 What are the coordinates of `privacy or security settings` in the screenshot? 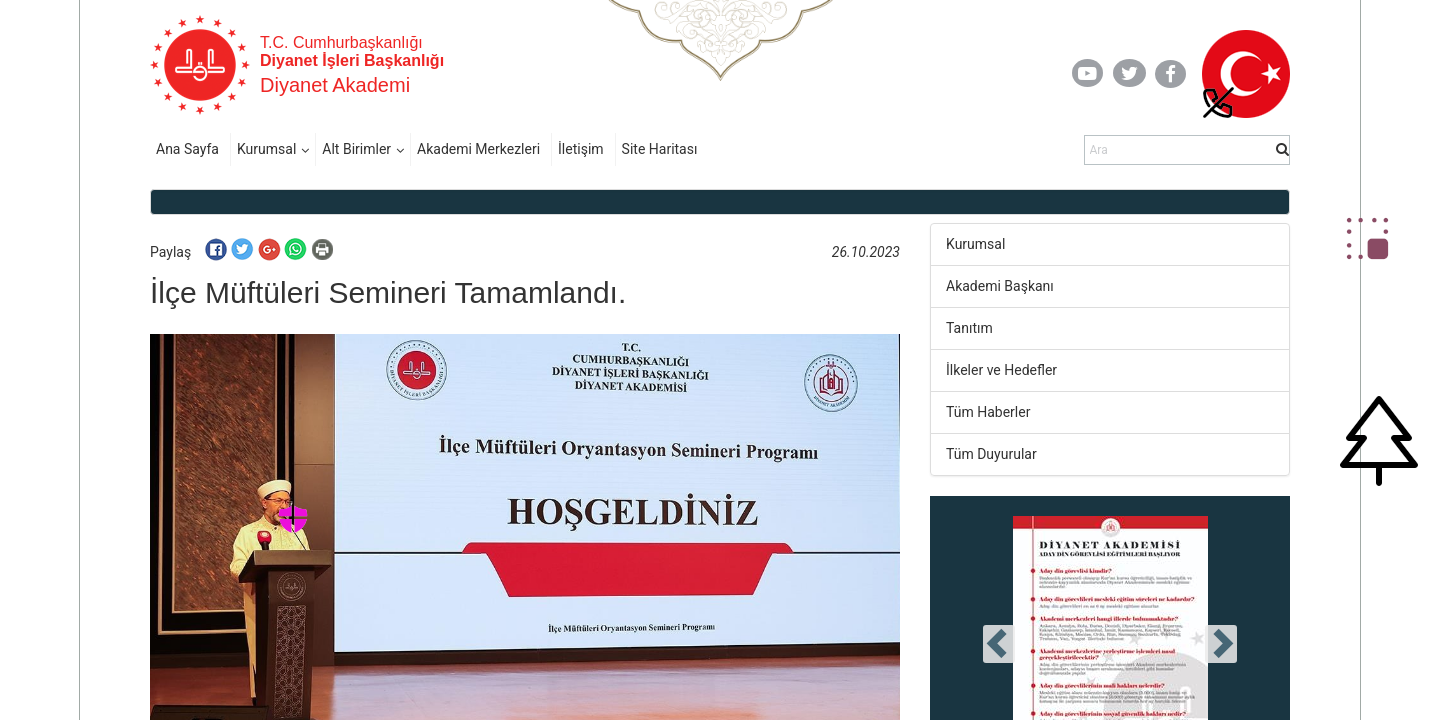 It's located at (293, 519).